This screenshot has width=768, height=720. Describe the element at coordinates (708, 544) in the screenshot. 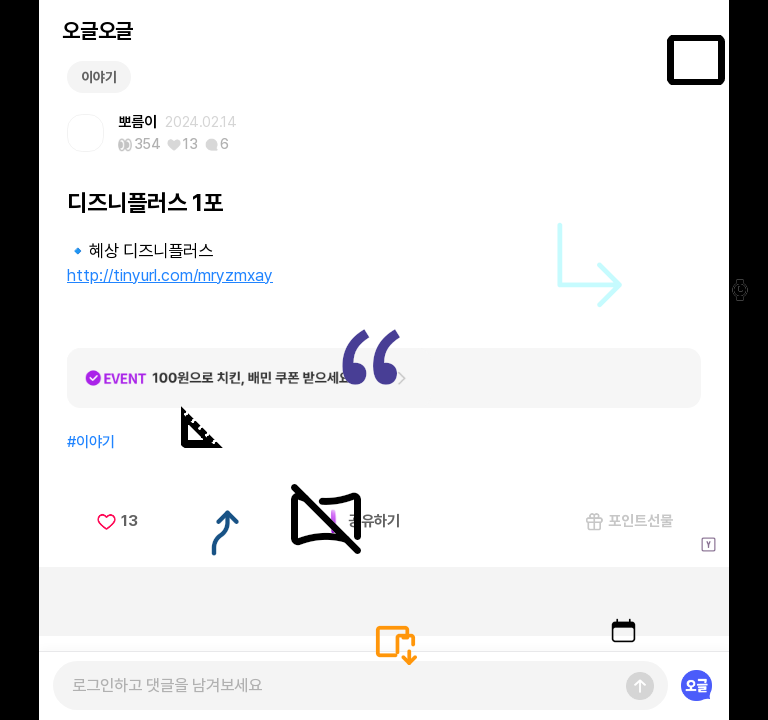

I see `indicates a keyboard key or shortcut for the letter Y` at that location.